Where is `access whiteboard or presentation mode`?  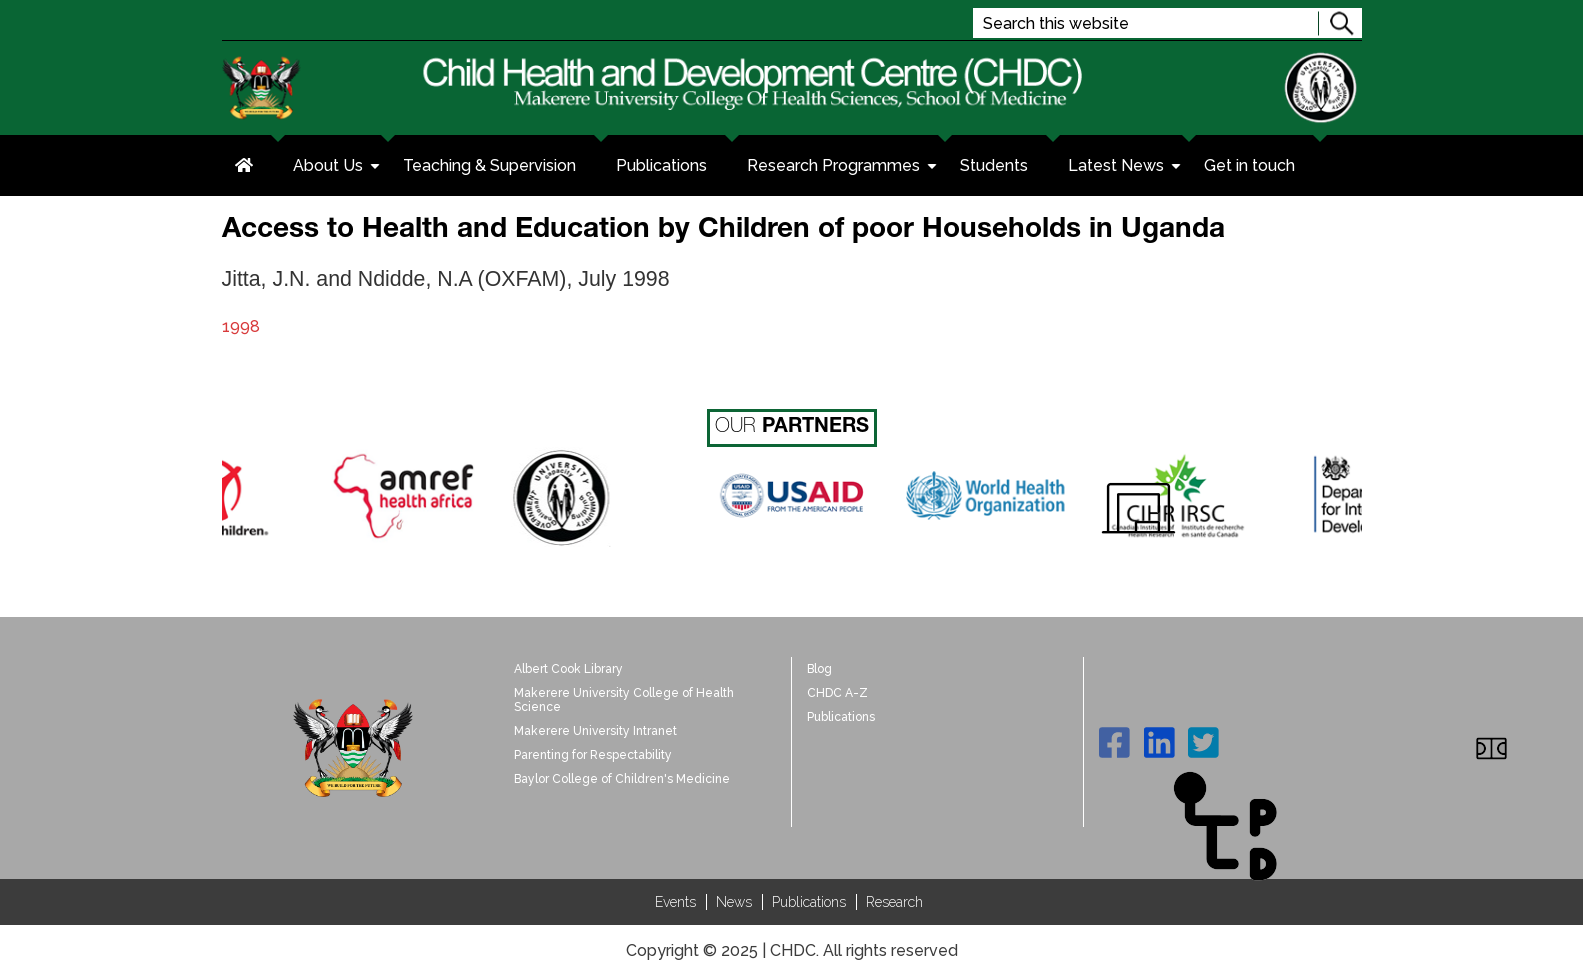 access whiteboard or presentation mode is located at coordinates (1138, 509).